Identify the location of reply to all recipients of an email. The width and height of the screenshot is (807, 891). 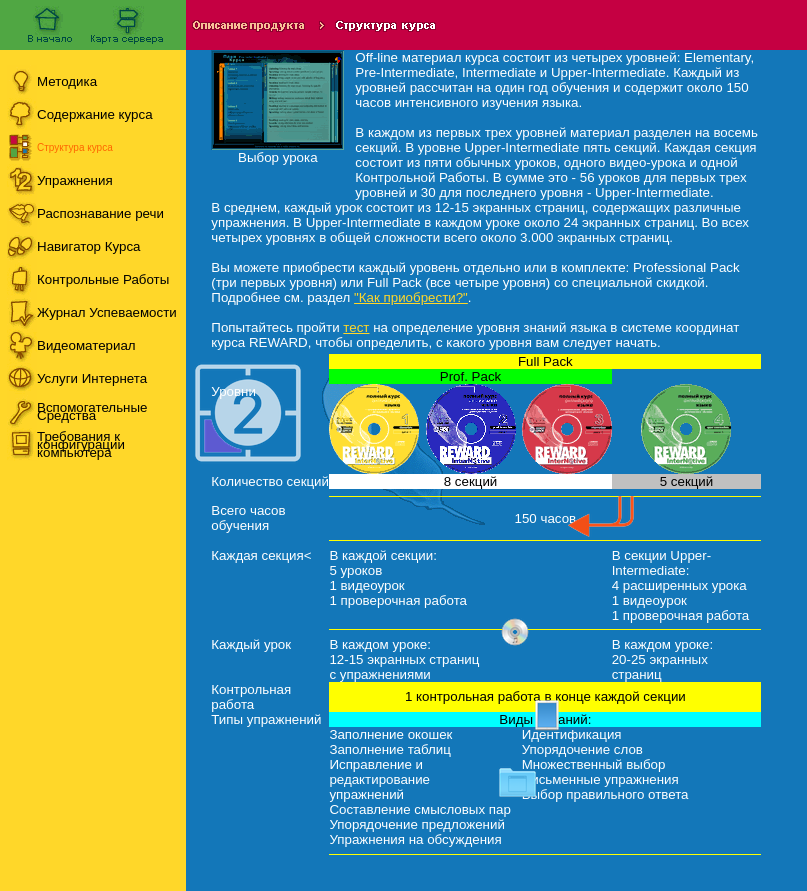
(600, 516).